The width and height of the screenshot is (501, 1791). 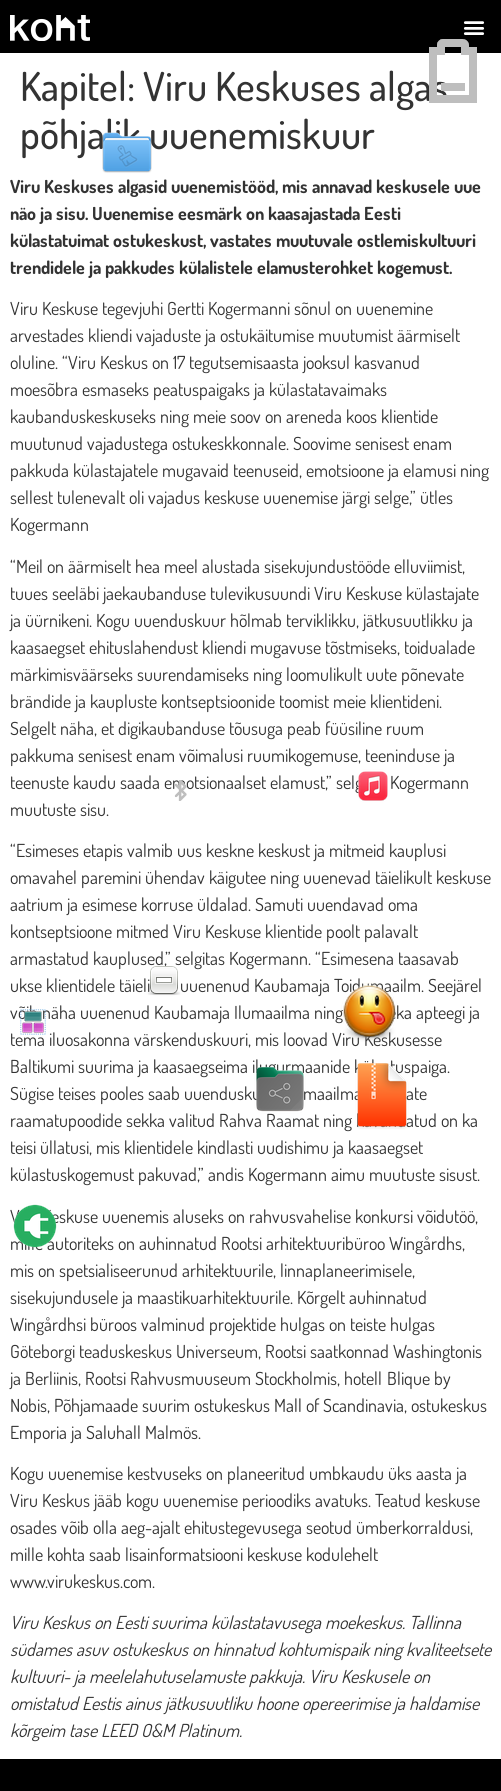 What do you see at coordinates (280, 1089) in the screenshot?
I see `open your public shared folder` at bounding box center [280, 1089].